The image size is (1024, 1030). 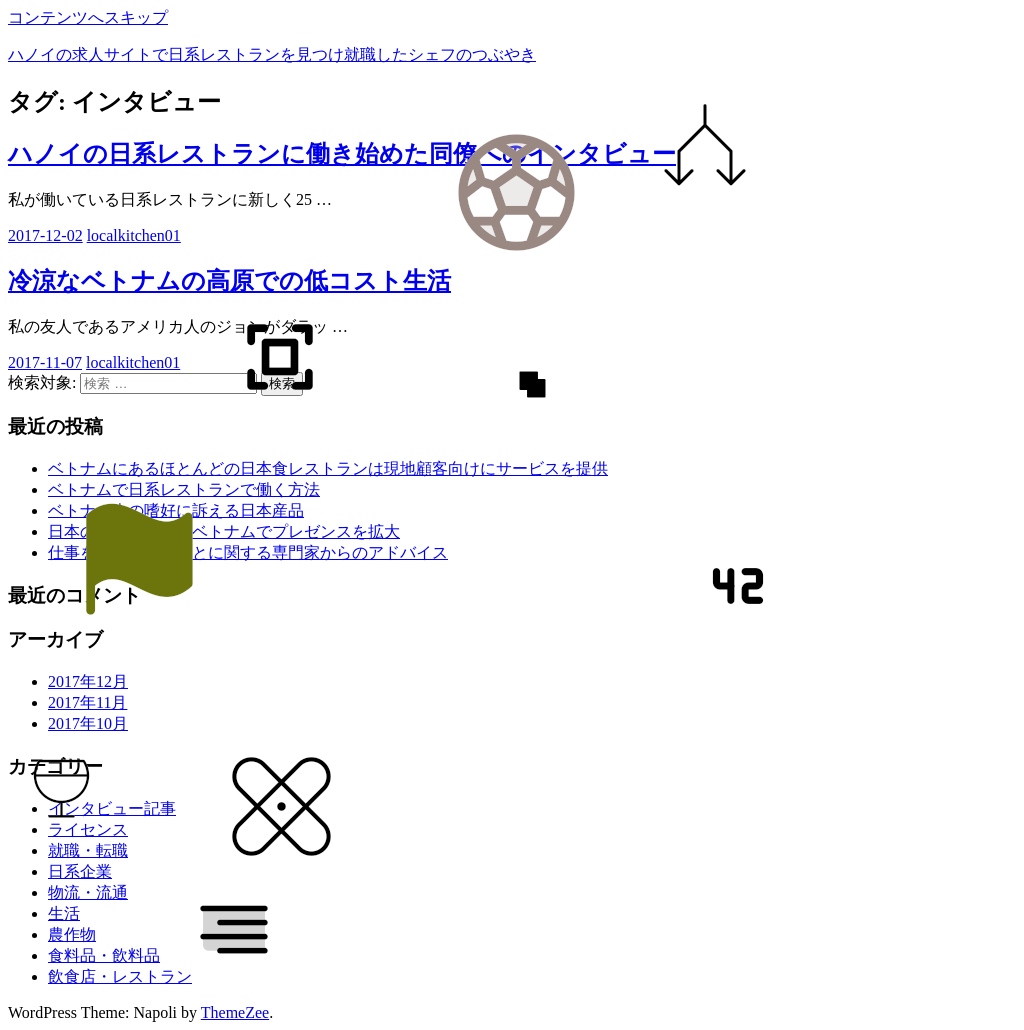 I want to click on flag or bookmark an item for follow-up, so click(x=135, y=557).